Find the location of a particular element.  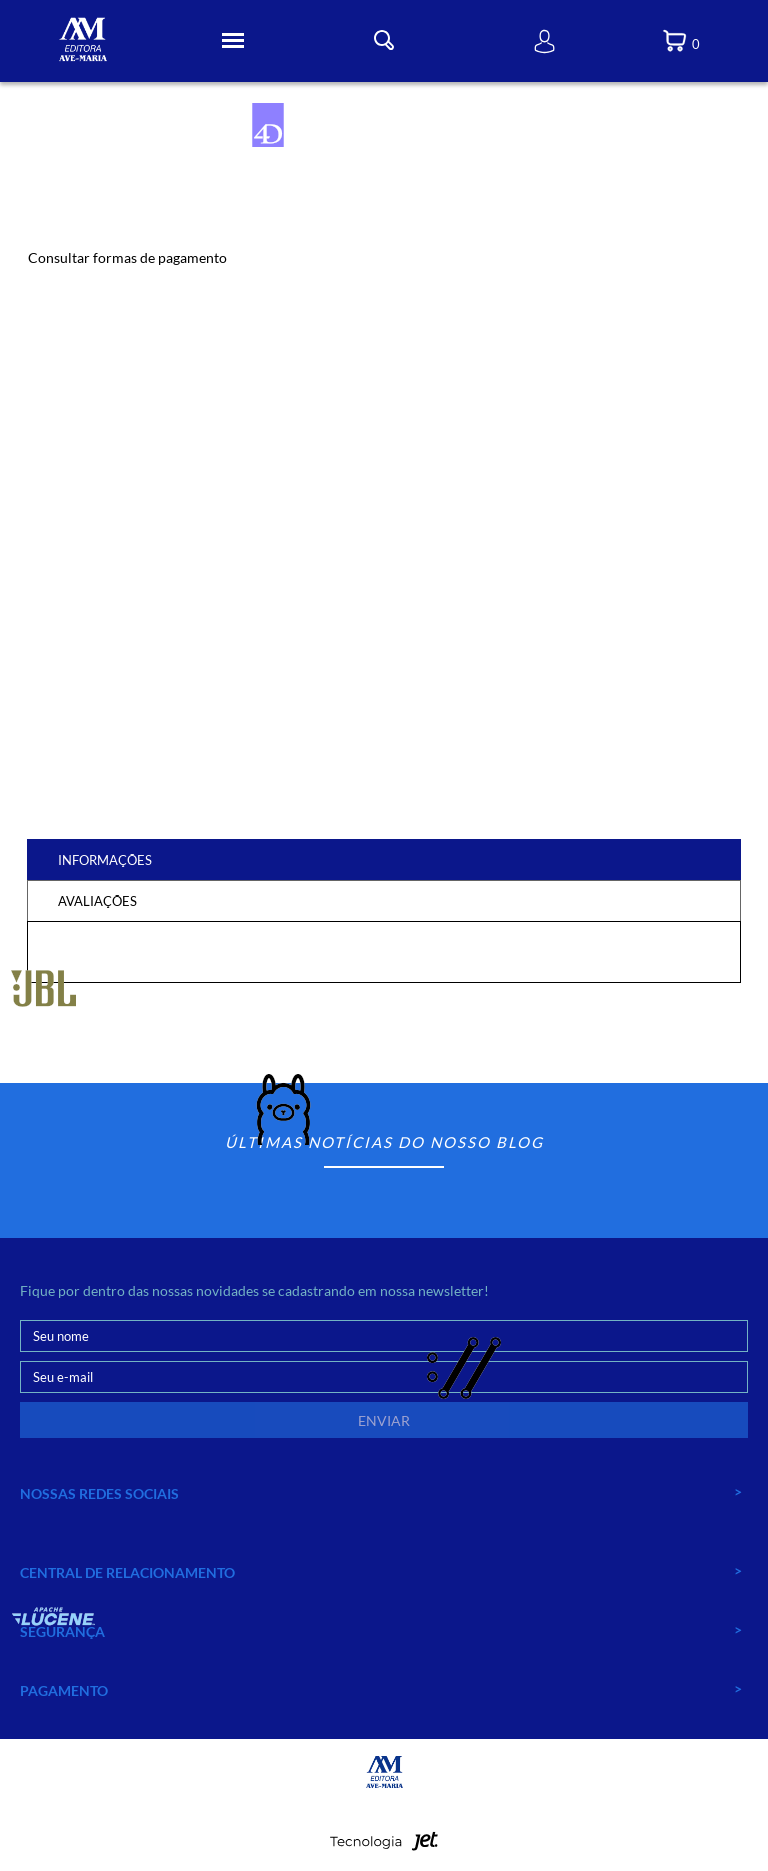

open the Ollama application is located at coordinates (283, 1109).